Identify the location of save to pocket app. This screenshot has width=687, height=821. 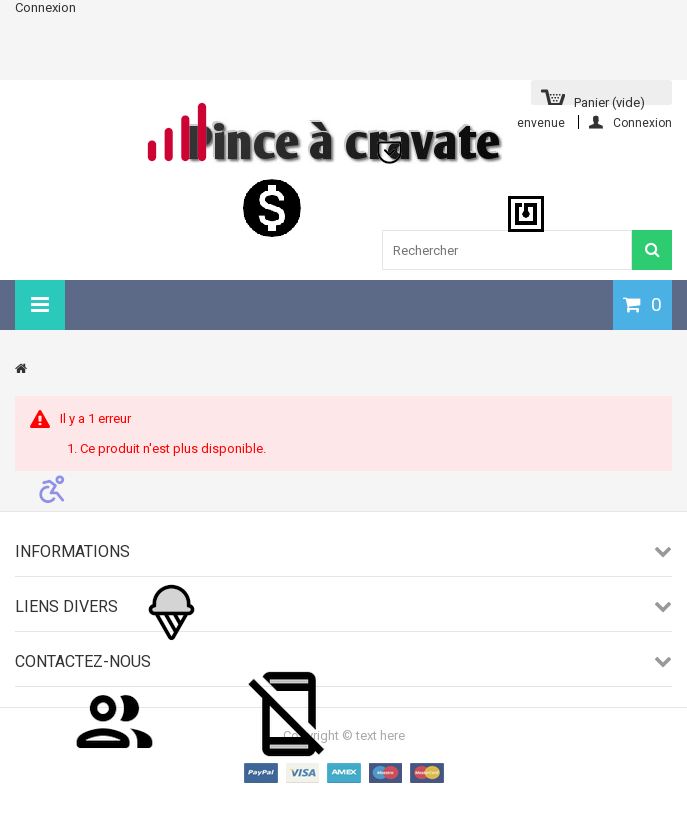
(389, 152).